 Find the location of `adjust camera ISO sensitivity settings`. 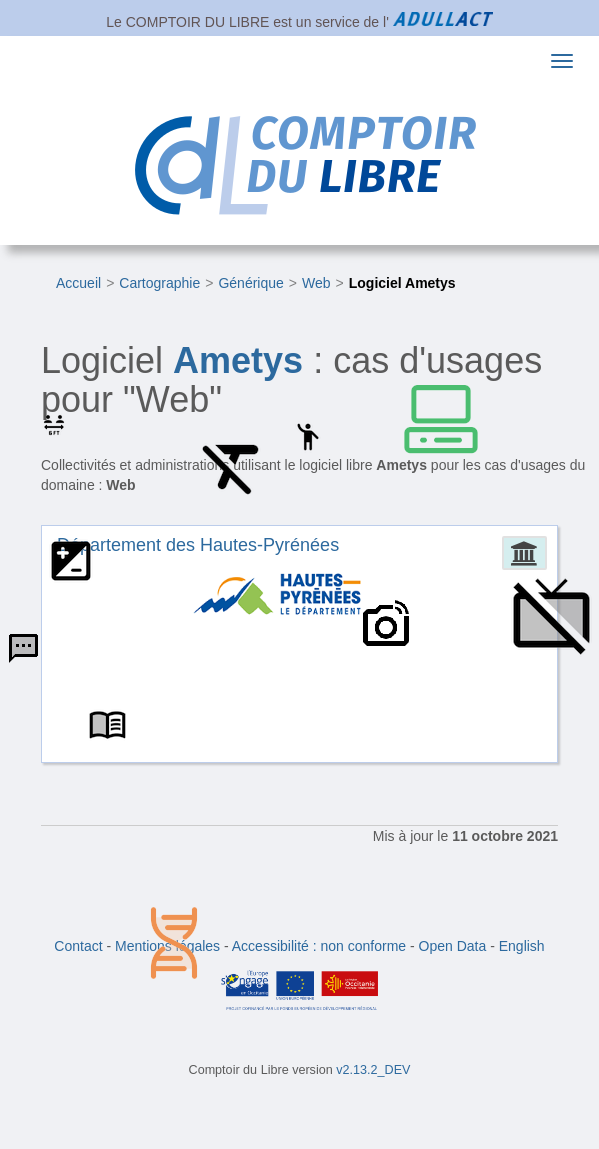

adjust camera ISO sensitivity settings is located at coordinates (71, 561).